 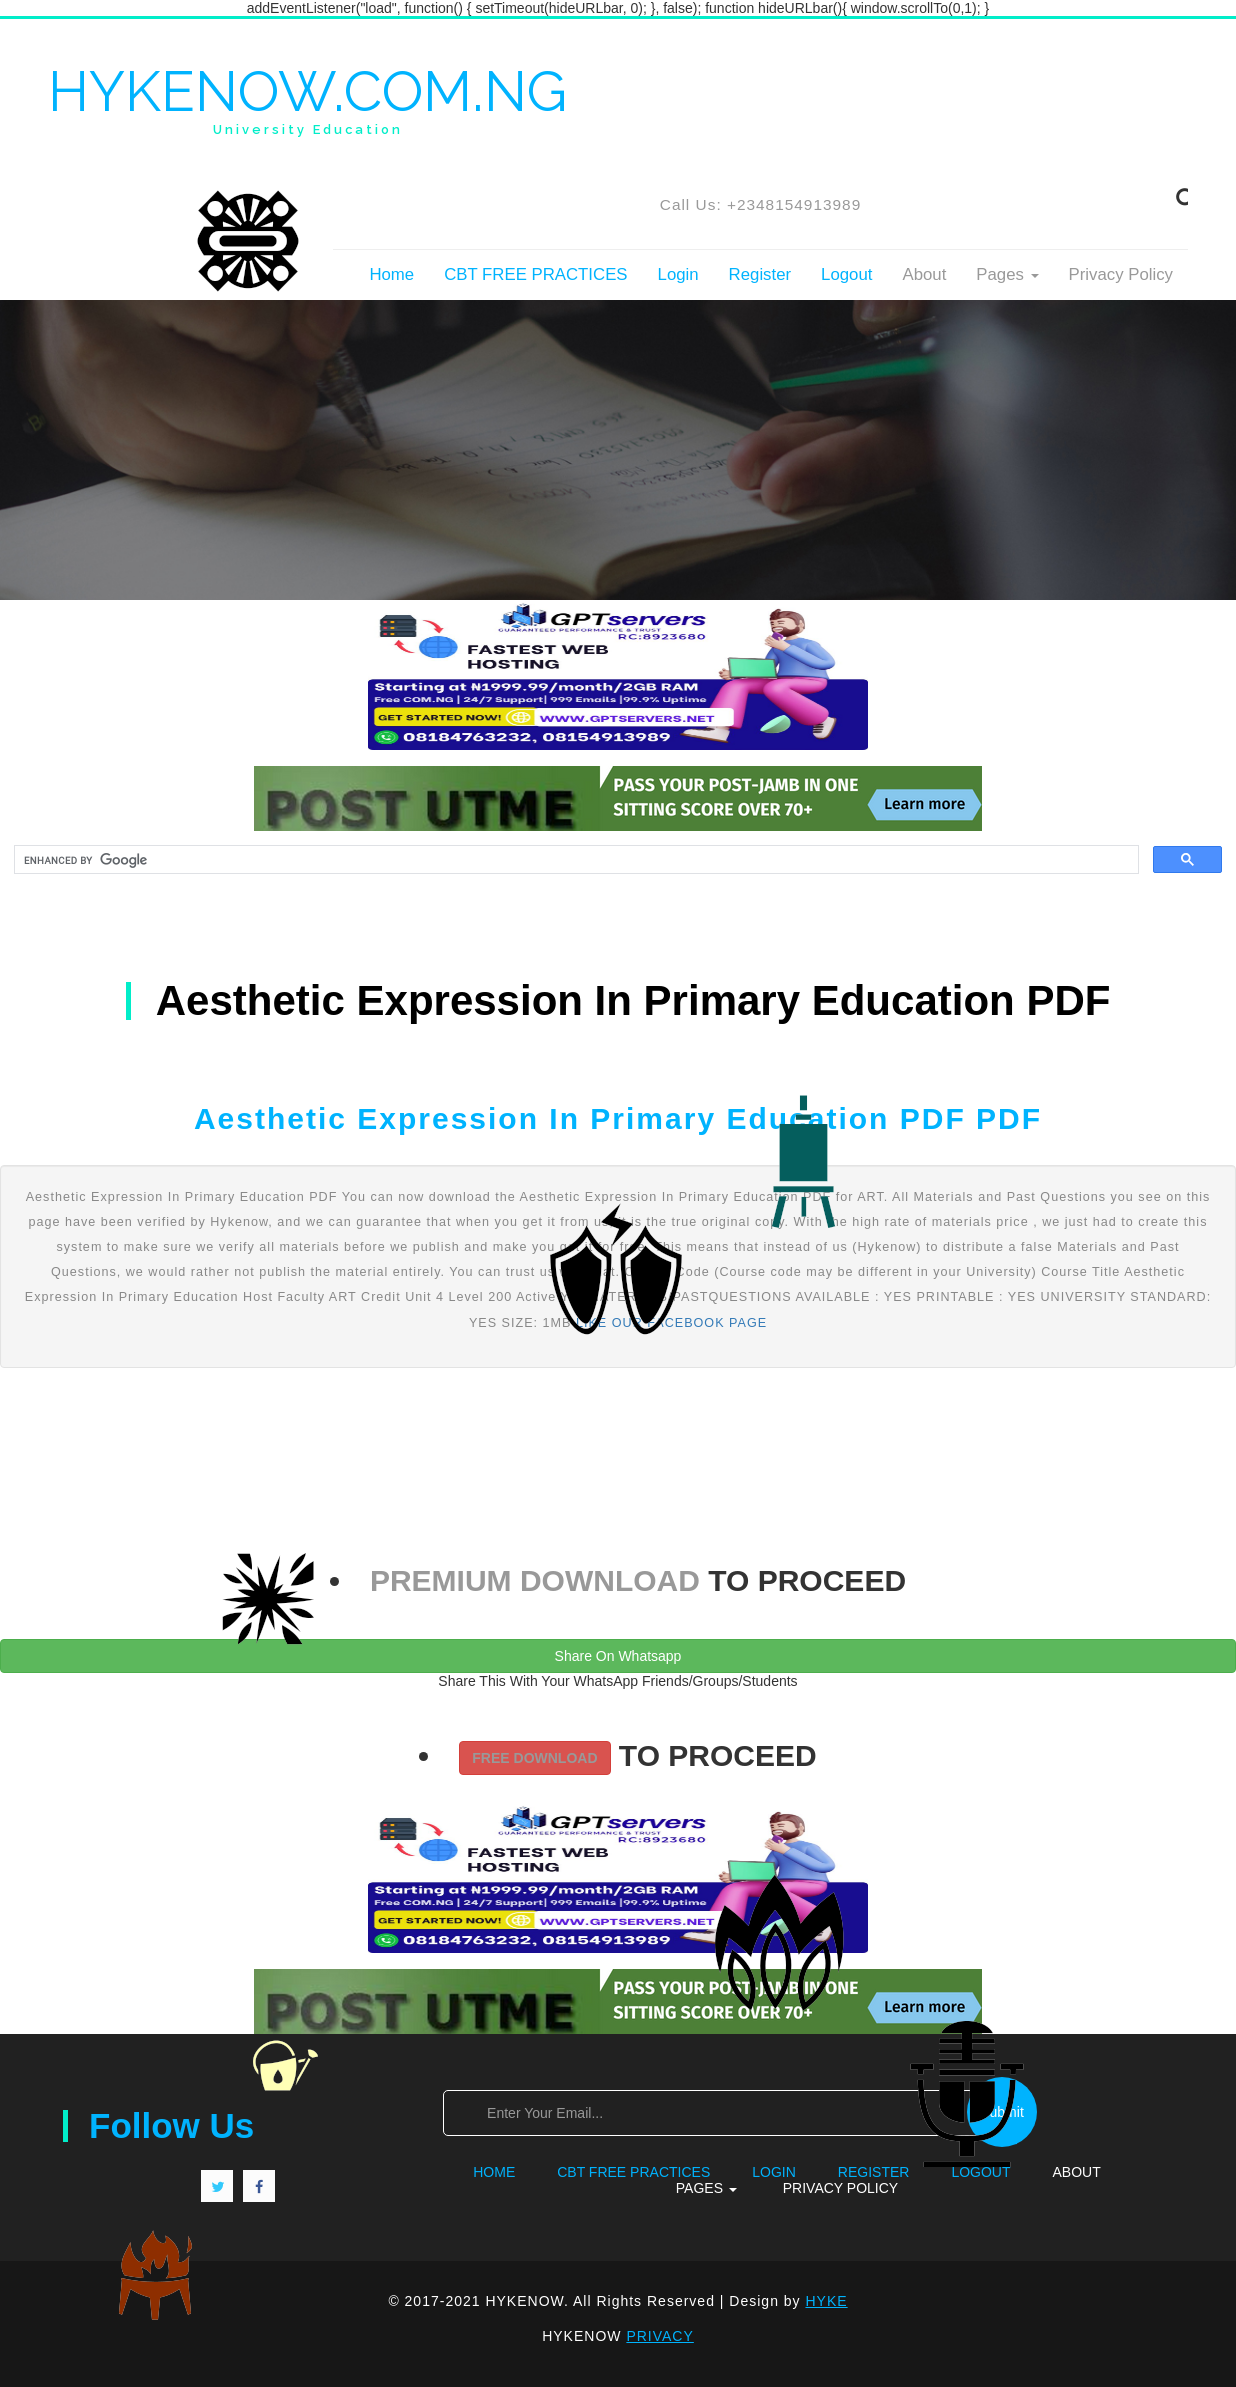 I want to click on open drawing or painting tools, so click(x=803, y=1161).